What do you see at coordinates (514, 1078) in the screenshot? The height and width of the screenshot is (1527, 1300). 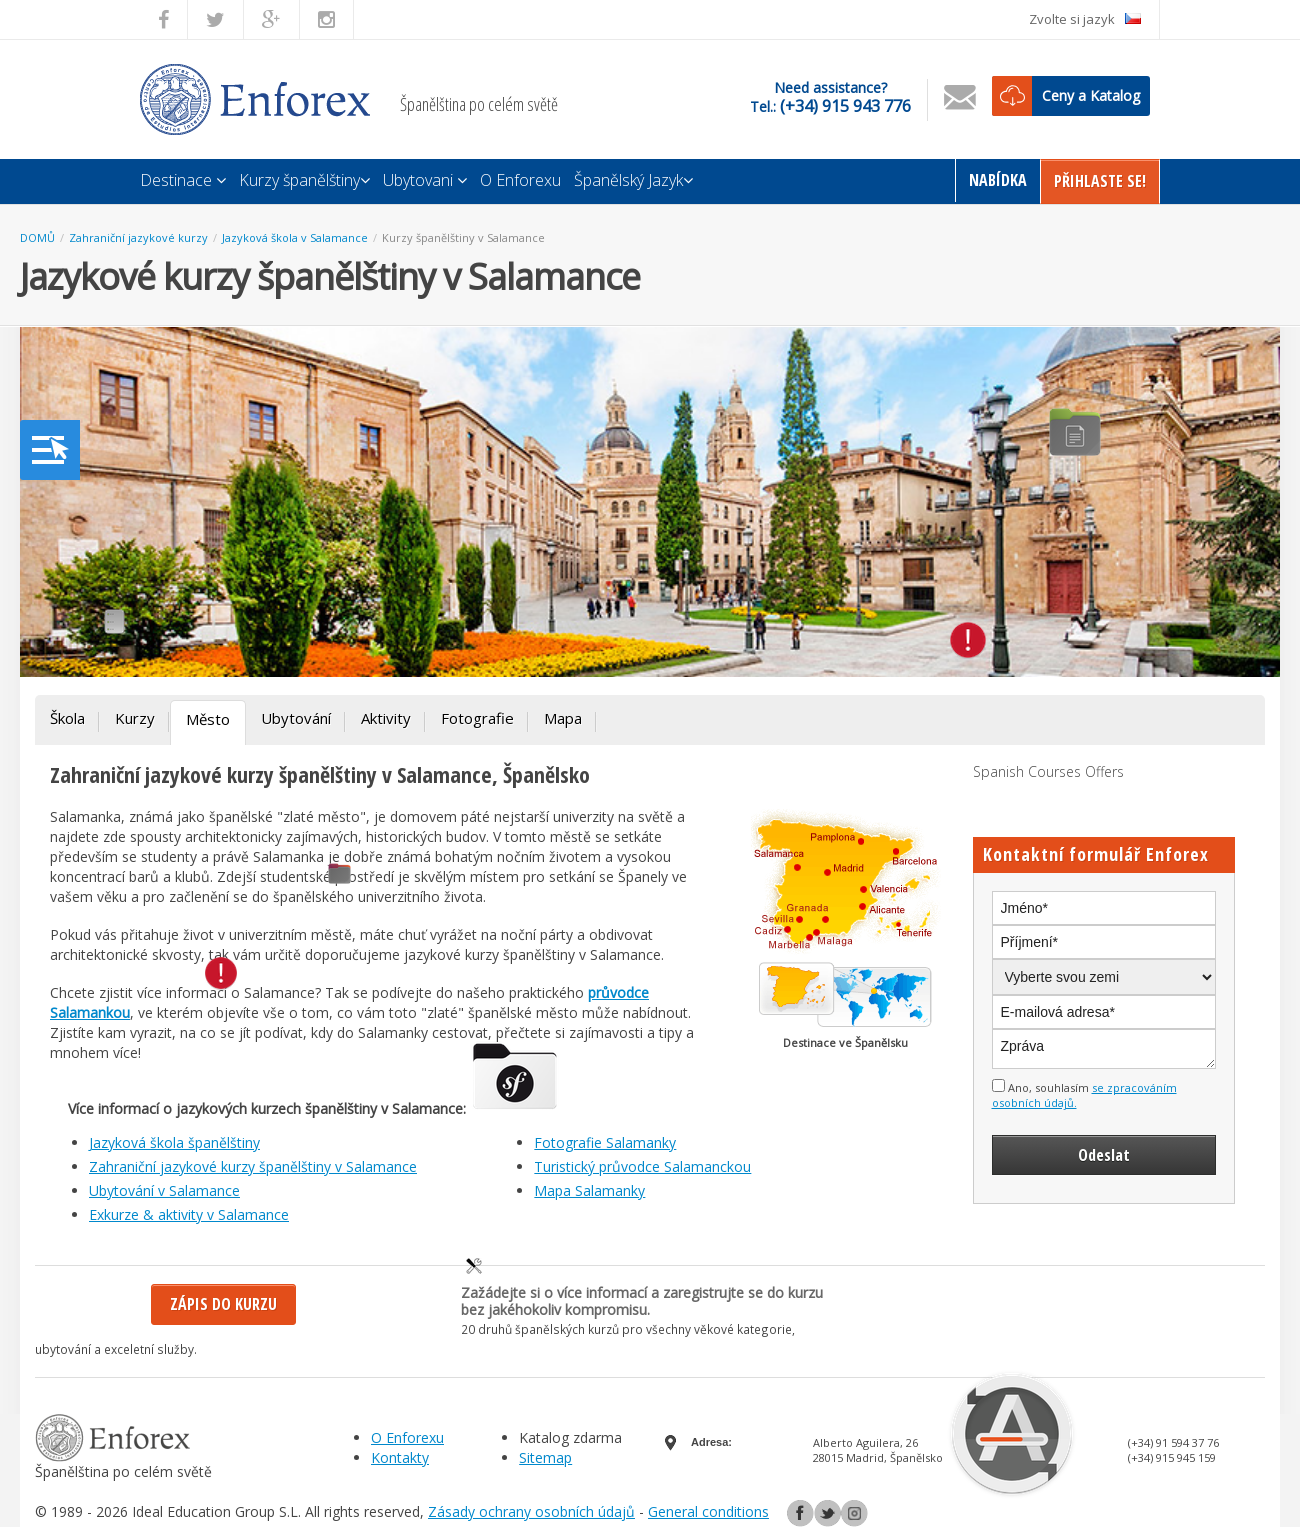 I see `open symfony project folder` at bounding box center [514, 1078].